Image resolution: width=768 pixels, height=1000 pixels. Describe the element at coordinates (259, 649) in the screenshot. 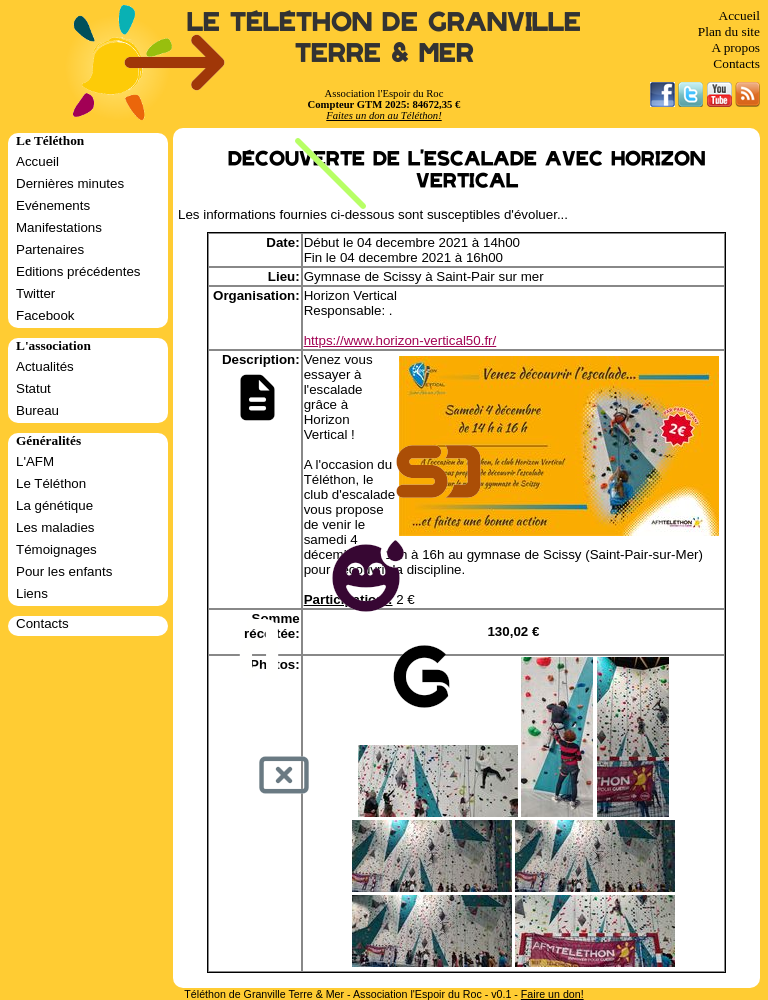

I see `appian brand logo` at that location.